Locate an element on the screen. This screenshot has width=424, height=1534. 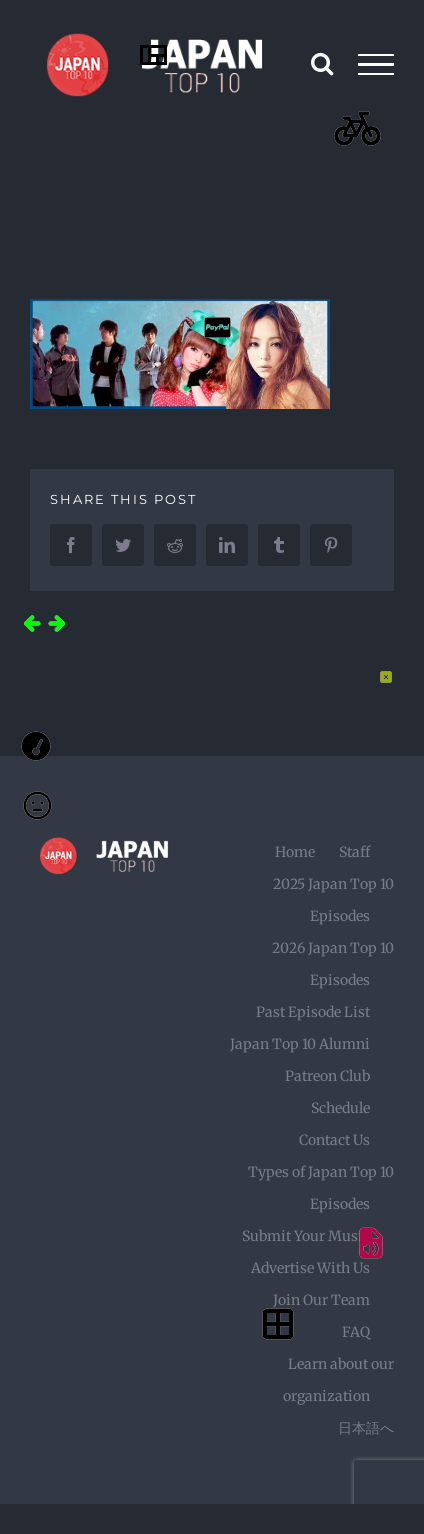
close or dismiss a dialog is located at coordinates (386, 677).